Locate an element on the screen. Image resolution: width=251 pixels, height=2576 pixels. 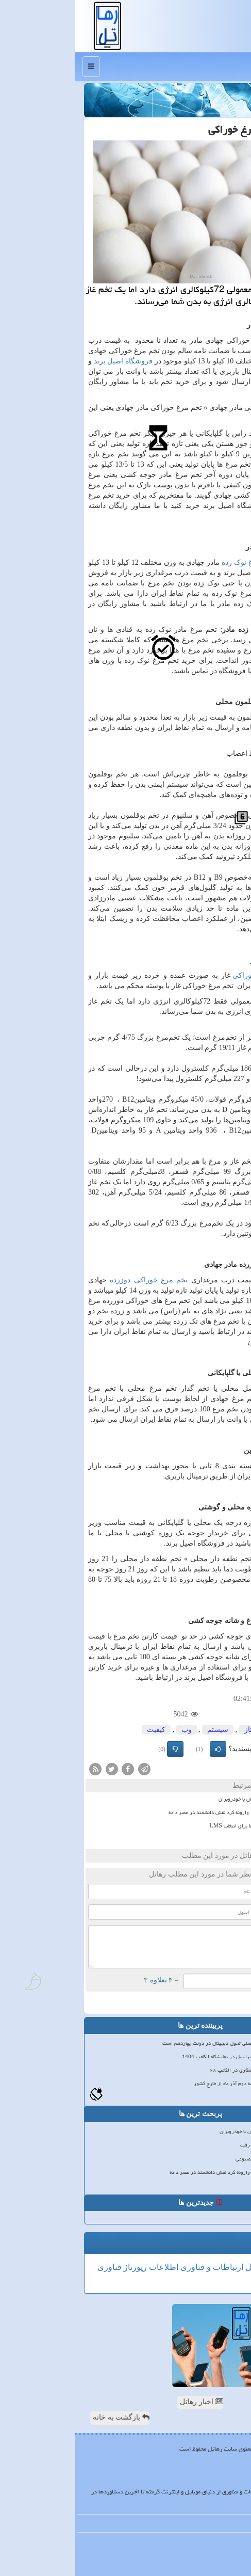
screen rotation is locked is located at coordinates (96, 2094).